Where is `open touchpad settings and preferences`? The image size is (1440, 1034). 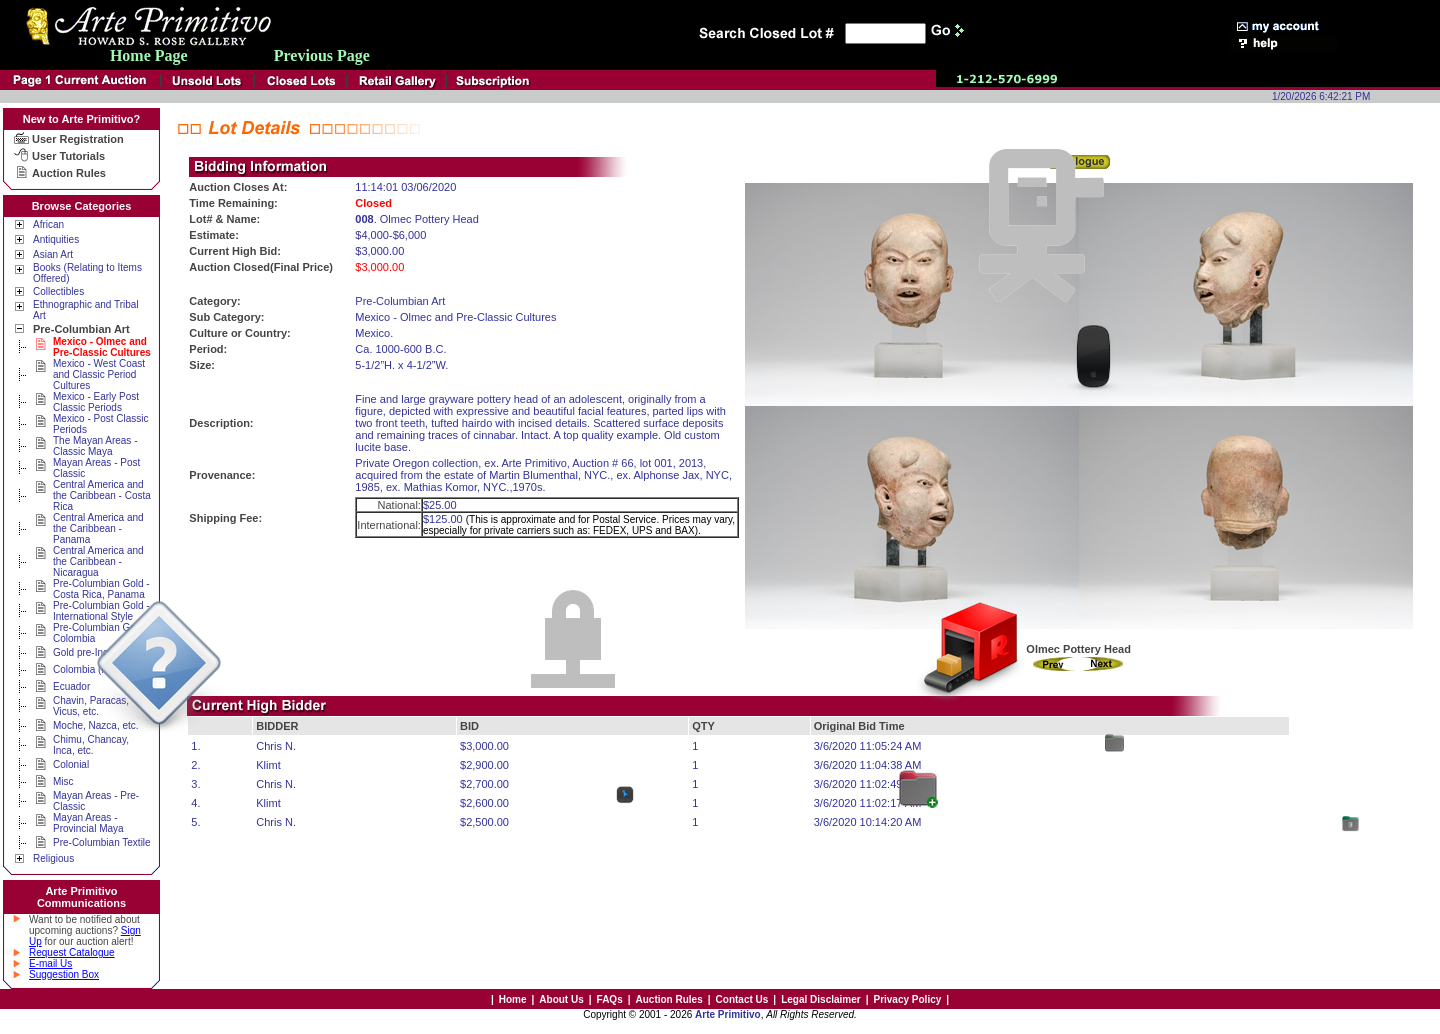
open touchpad settings and preferences is located at coordinates (625, 795).